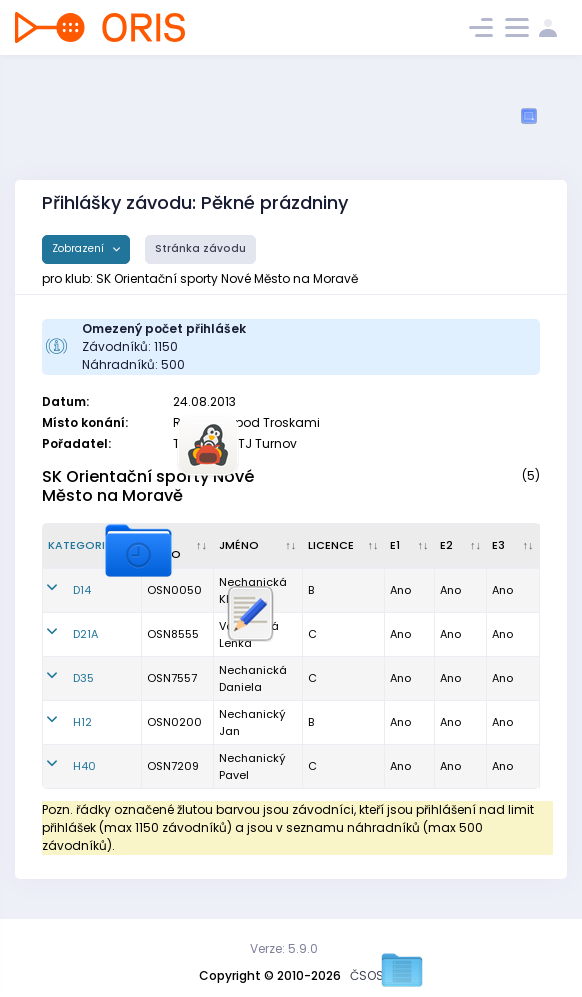  I want to click on access temporary files folder, so click(138, 550).